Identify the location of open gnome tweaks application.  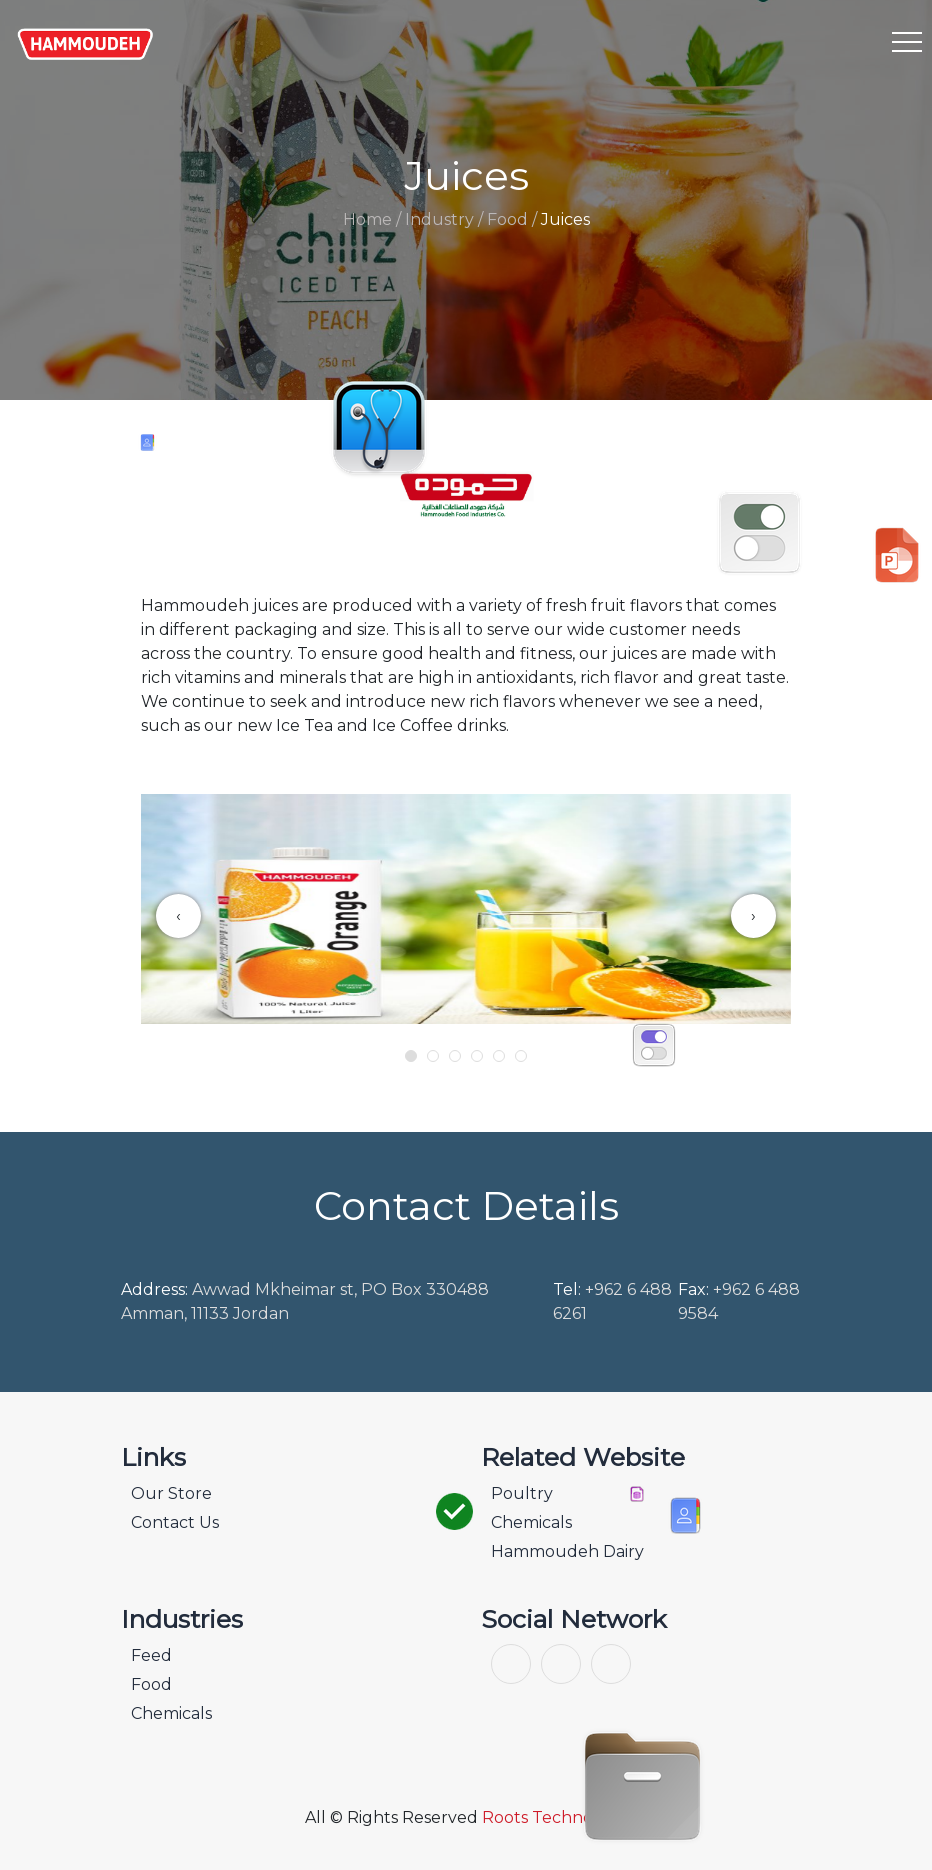
(759, 532).